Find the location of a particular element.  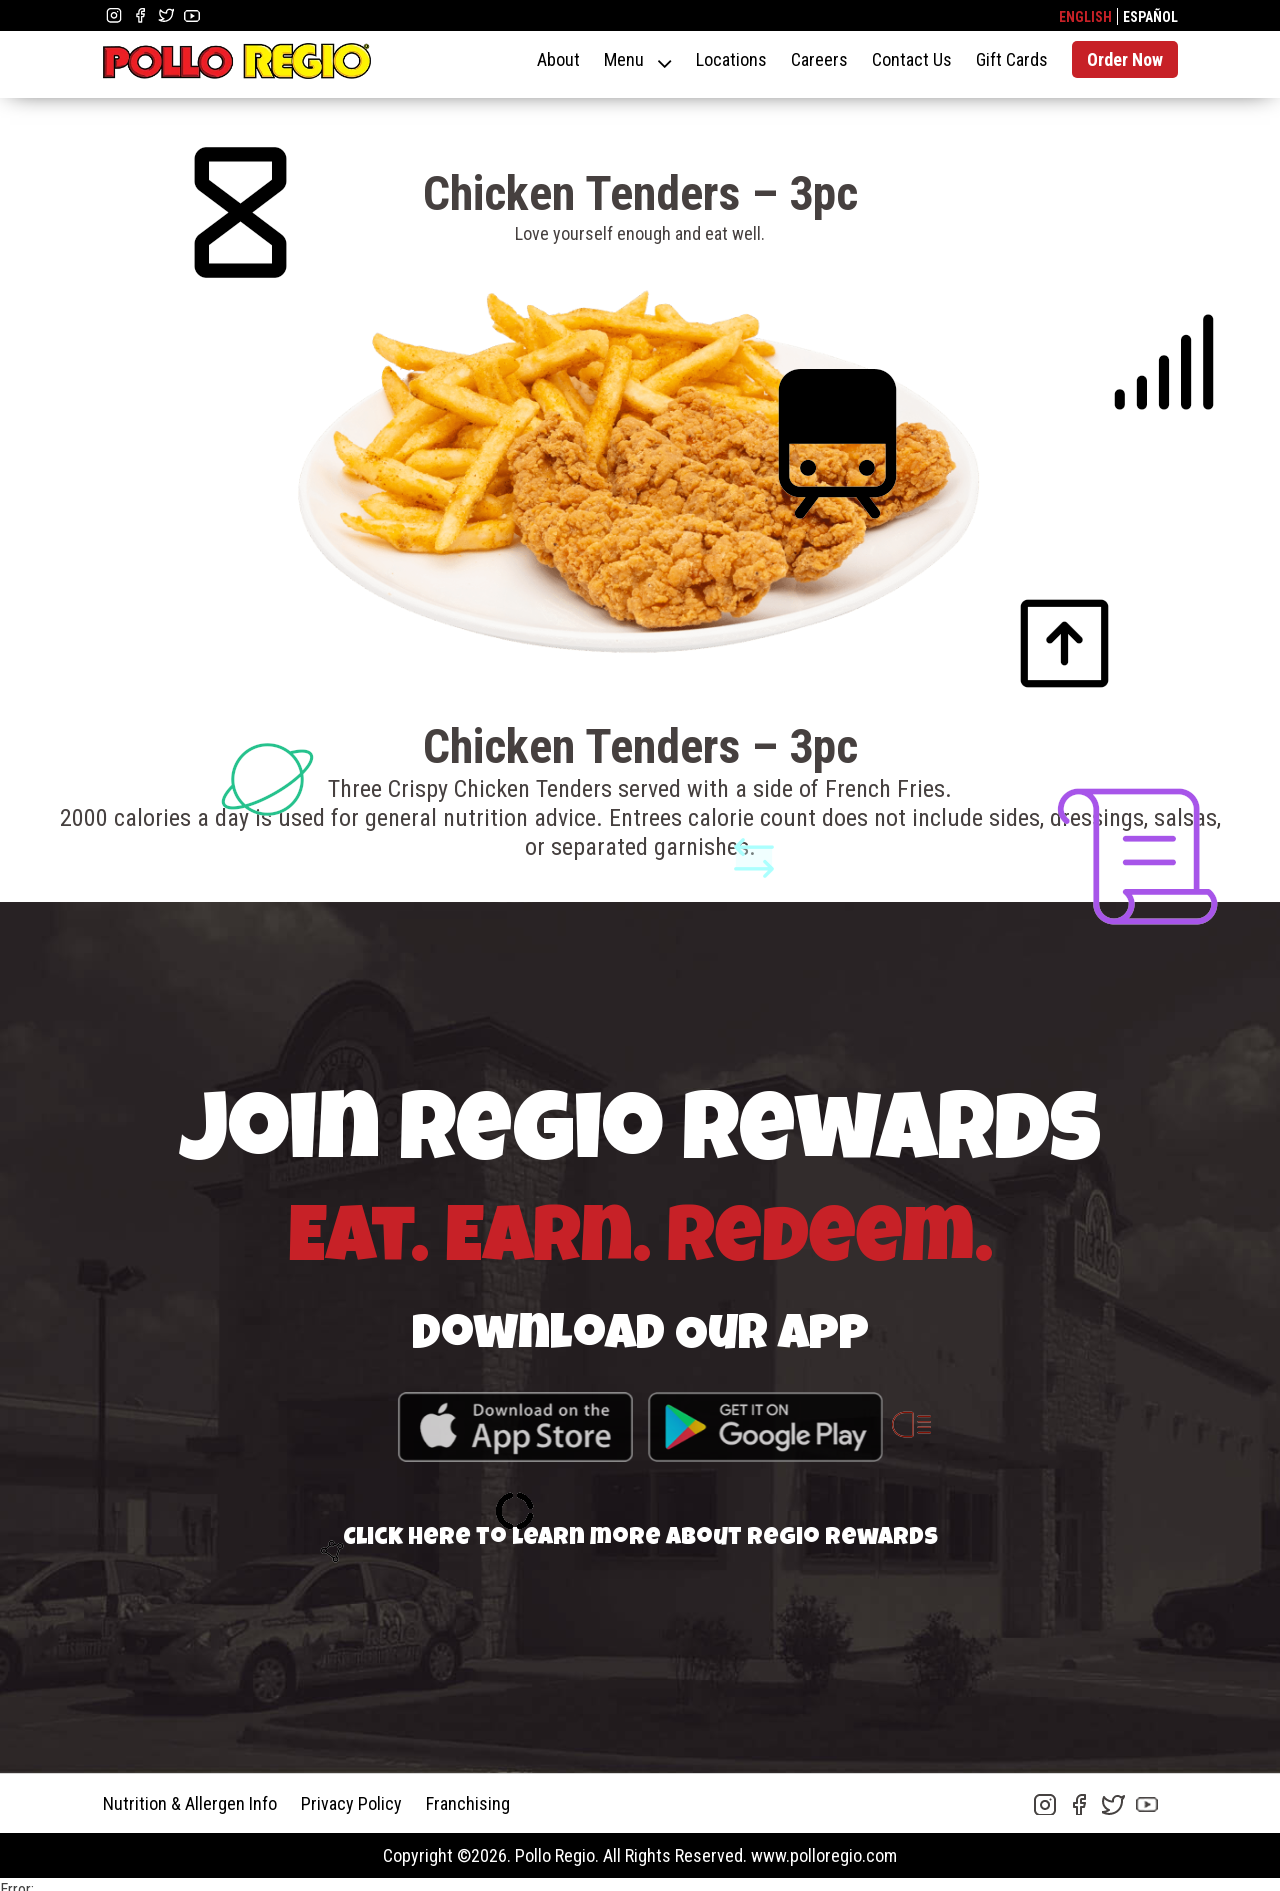

indicates full signal strength is located at coordinates (1164, 362).